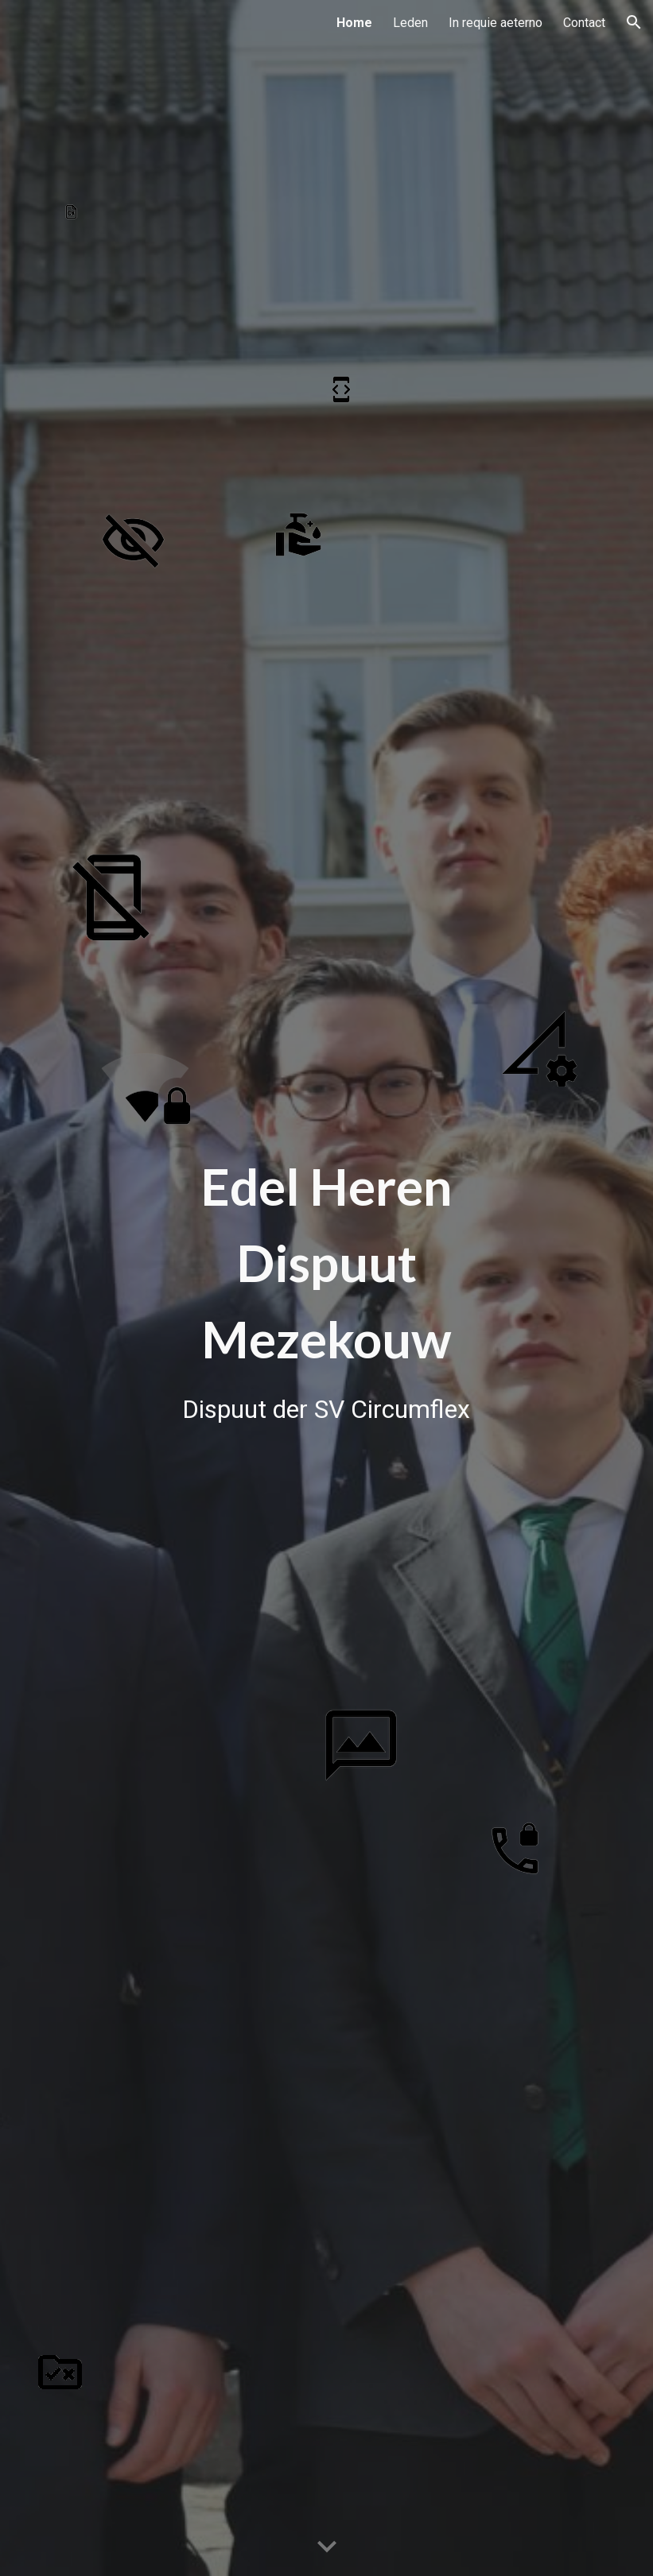 This screenshot has width=653, height=2576. What do you see at coordinates (114, 897) in the screenshot?
I see `no cell phone service available` at bounding box center [114, 897].